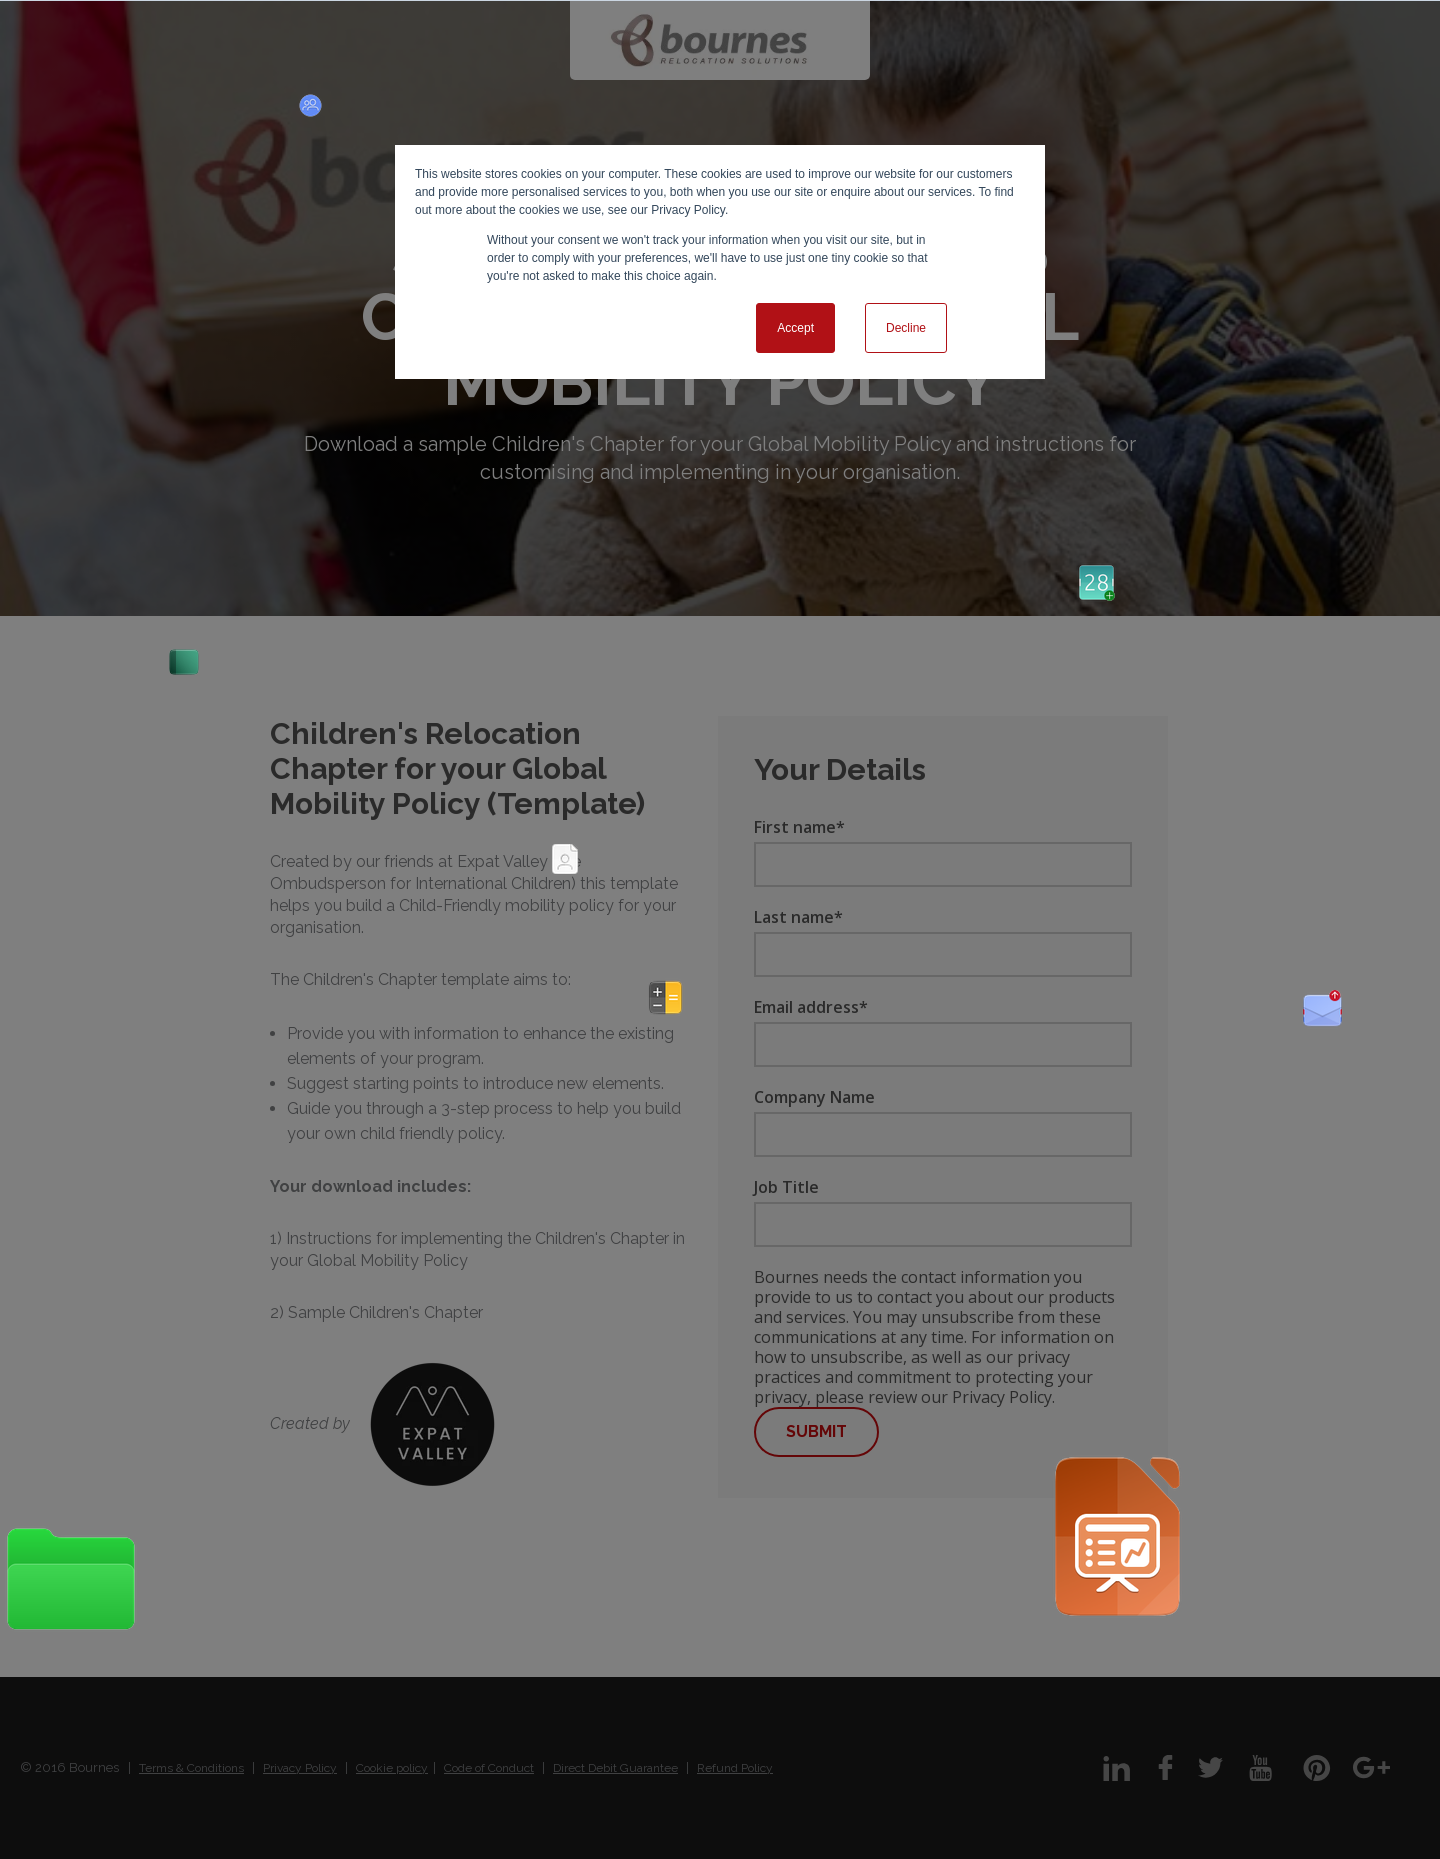 This screenshot has height=1859, width=1440. Describe the element at coordinates (565, 859) in the screenshot. I see `credits or attribution file` at that location.